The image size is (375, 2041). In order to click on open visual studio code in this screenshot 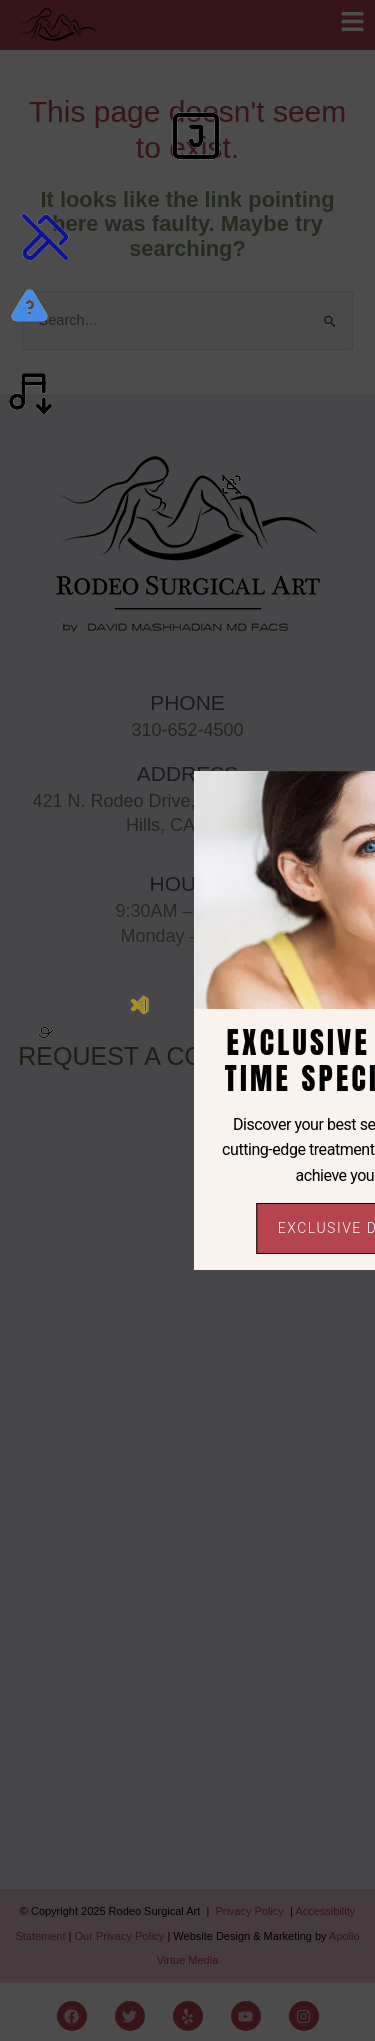, I will do `click(140, 1005)`.